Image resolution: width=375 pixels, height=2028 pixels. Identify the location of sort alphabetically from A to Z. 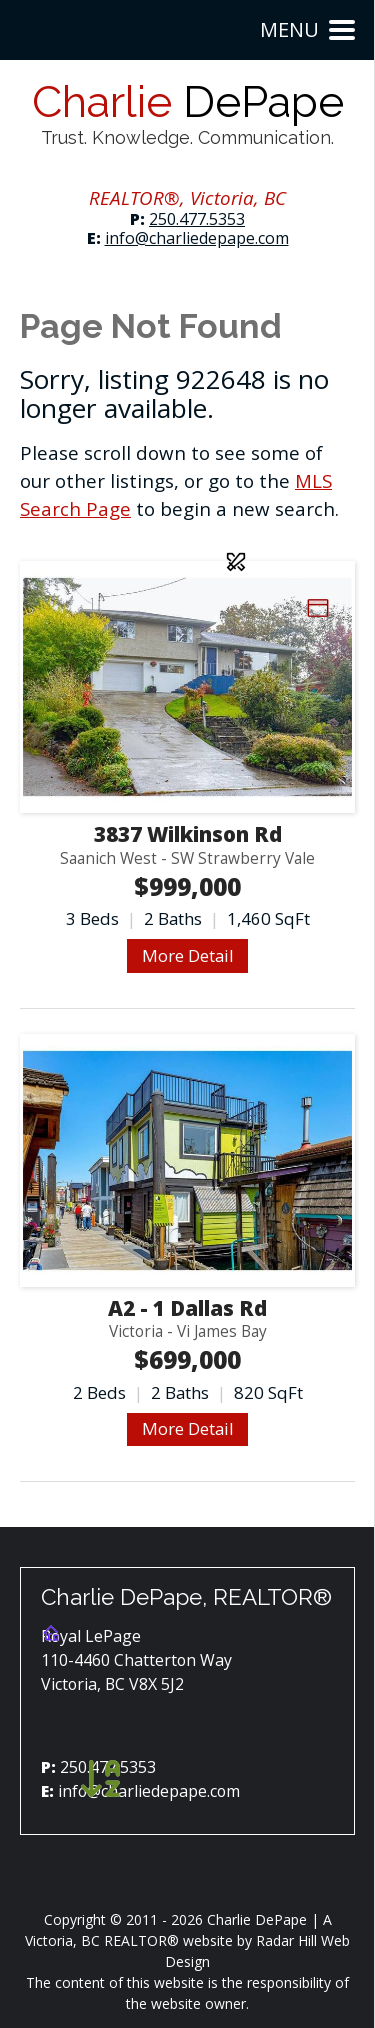
(101, 1778).